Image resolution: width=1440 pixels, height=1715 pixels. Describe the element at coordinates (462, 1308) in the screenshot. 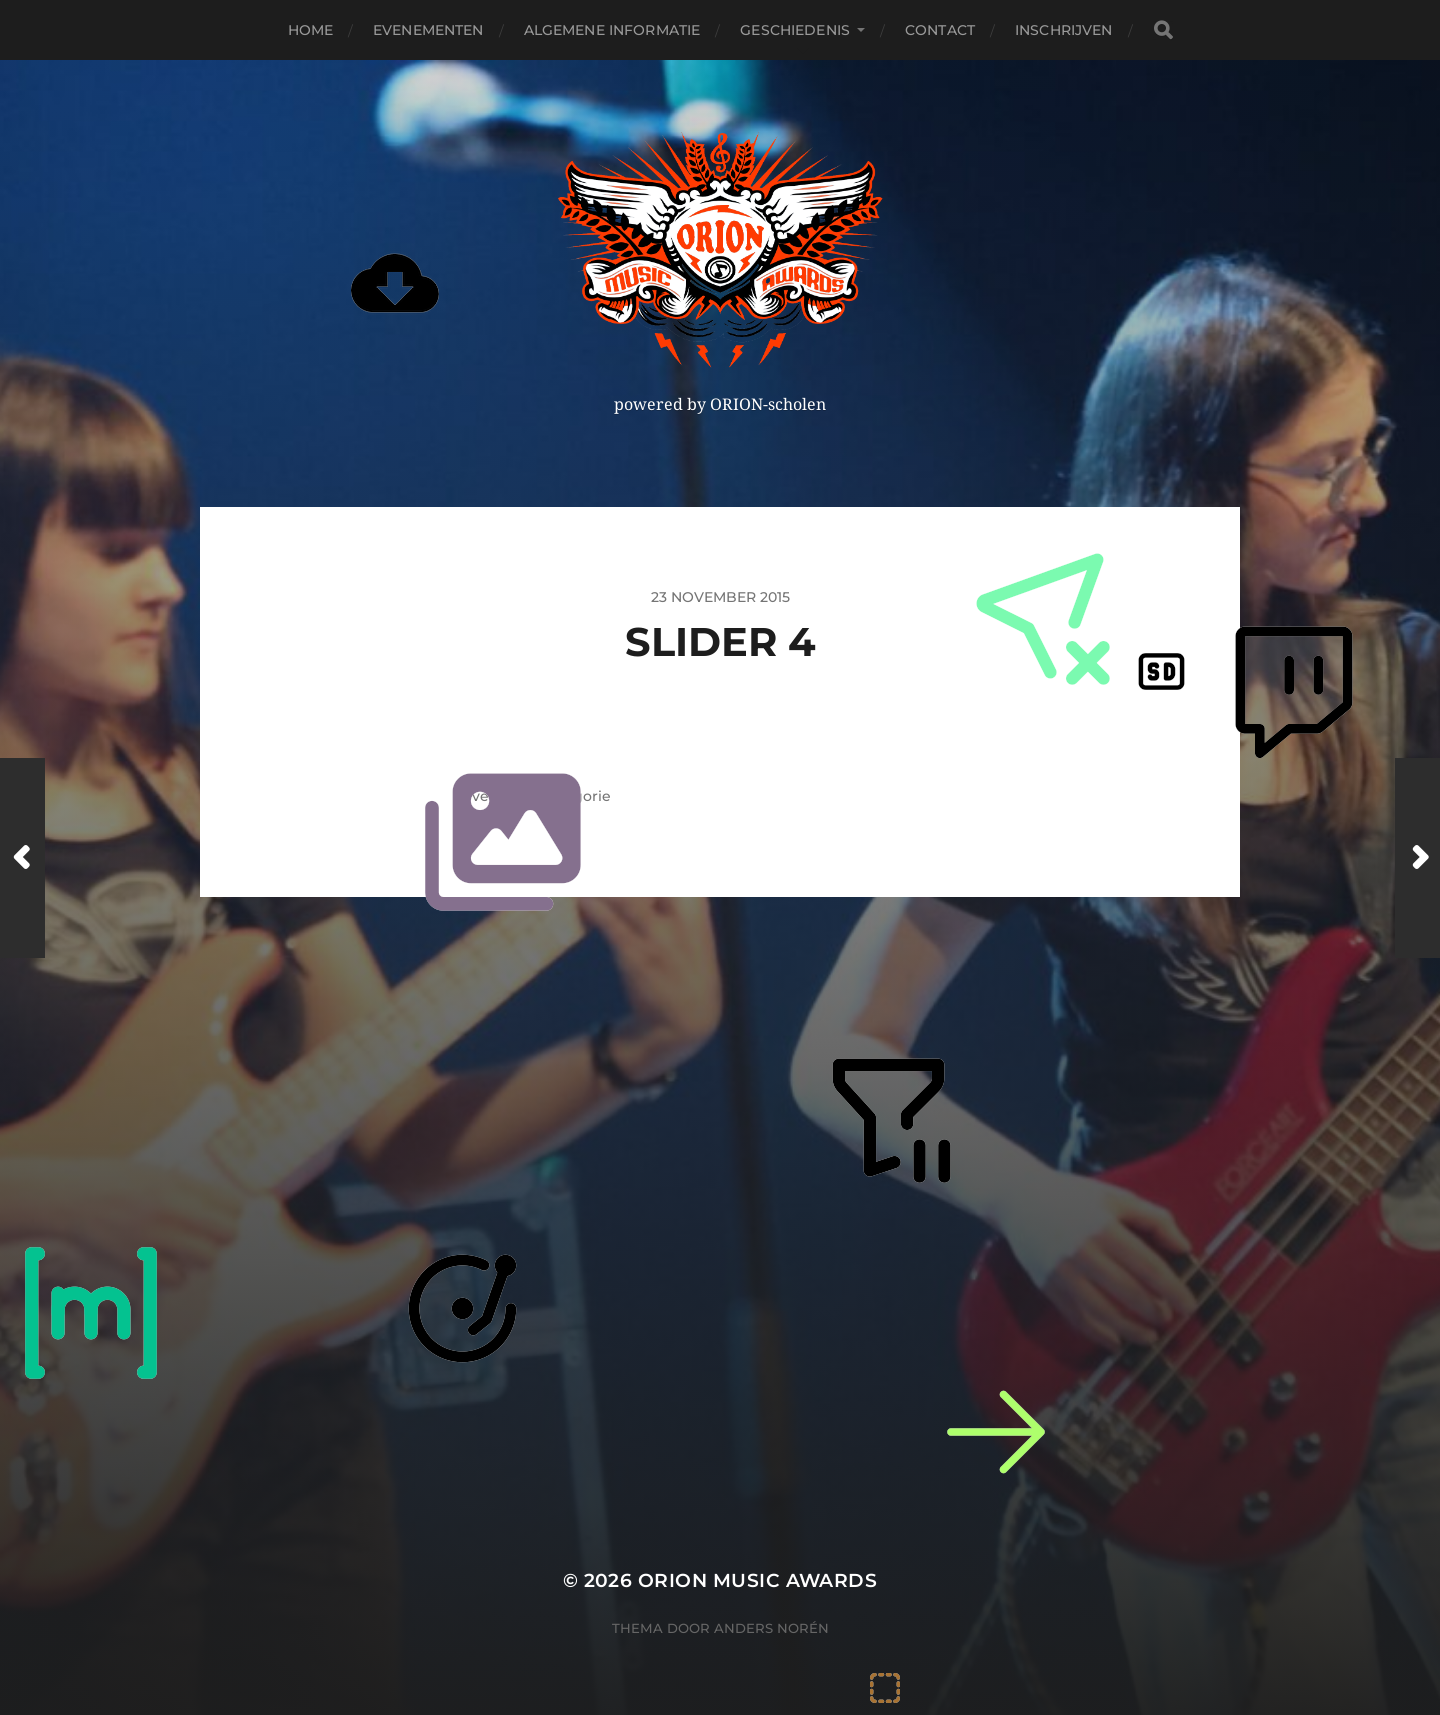

I see `access music or audio library` at that location.